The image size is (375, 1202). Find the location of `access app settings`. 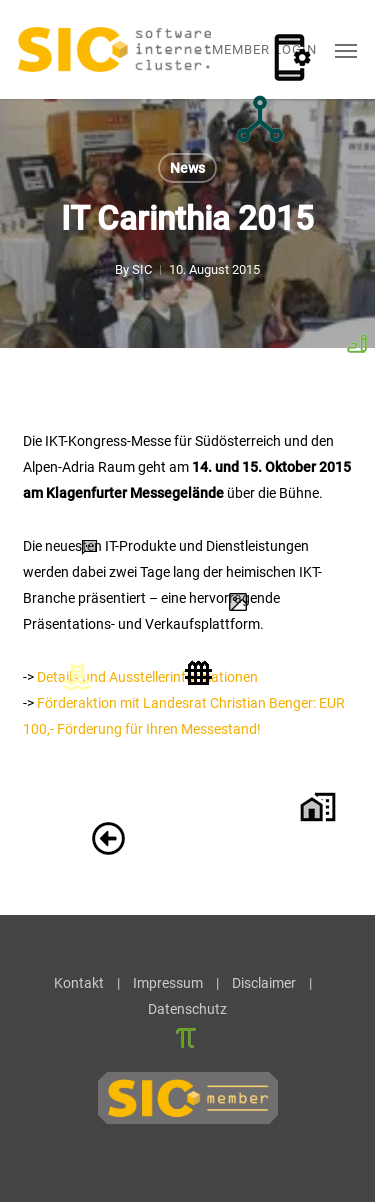

access app settings is located at coordinates (289, 57).